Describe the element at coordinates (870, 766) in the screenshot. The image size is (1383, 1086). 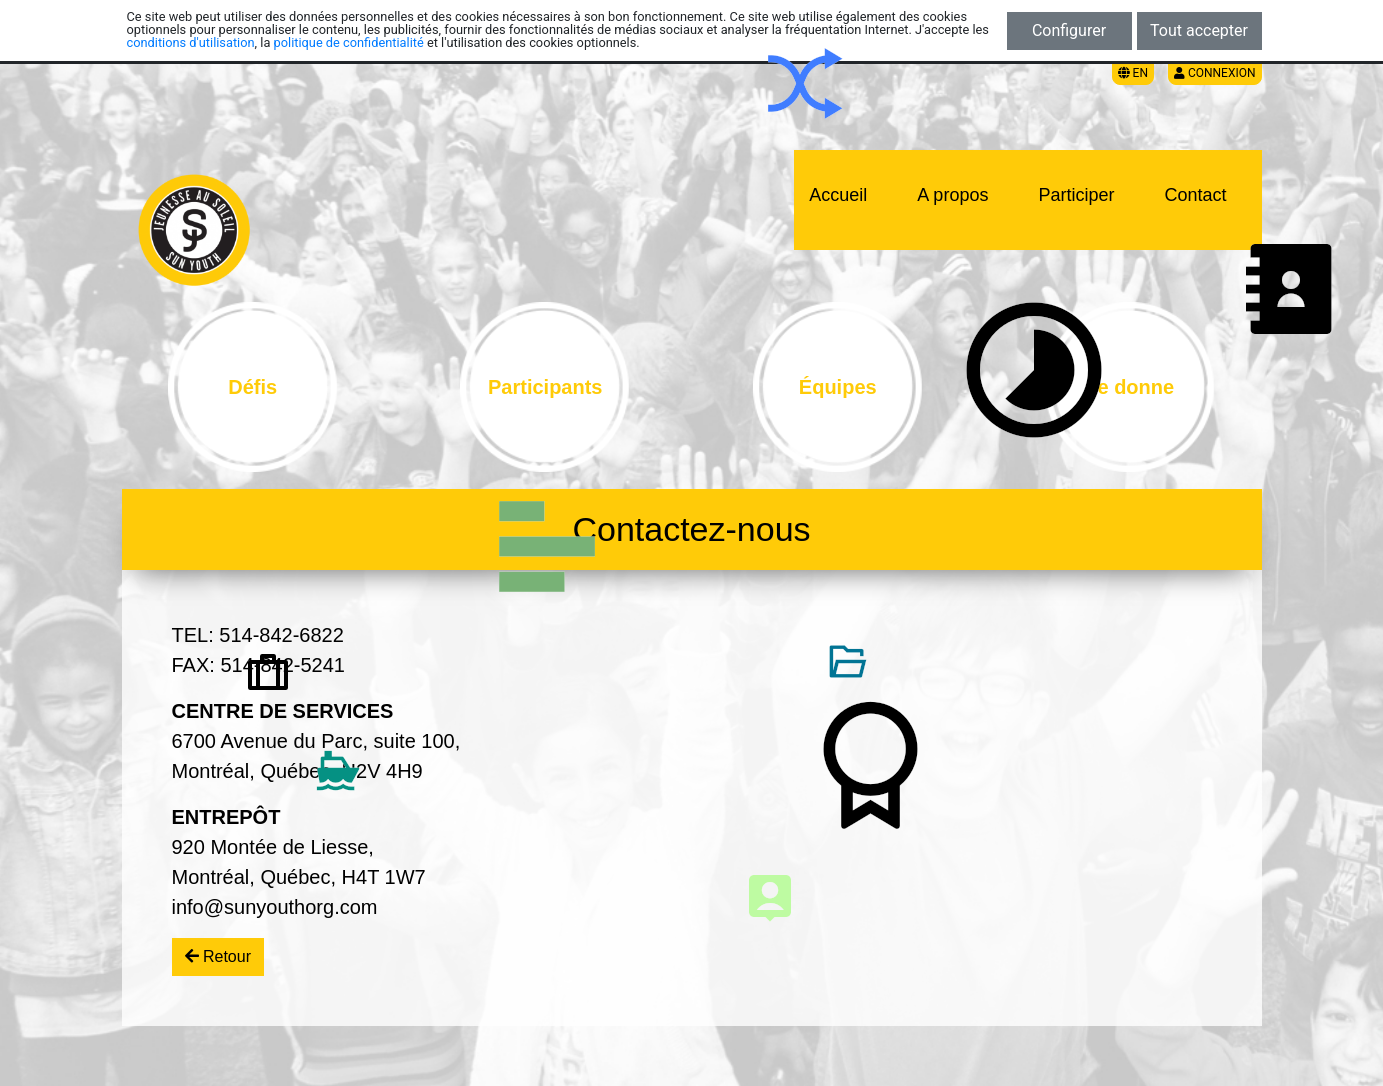
I see `view achievements or awards` at that location.